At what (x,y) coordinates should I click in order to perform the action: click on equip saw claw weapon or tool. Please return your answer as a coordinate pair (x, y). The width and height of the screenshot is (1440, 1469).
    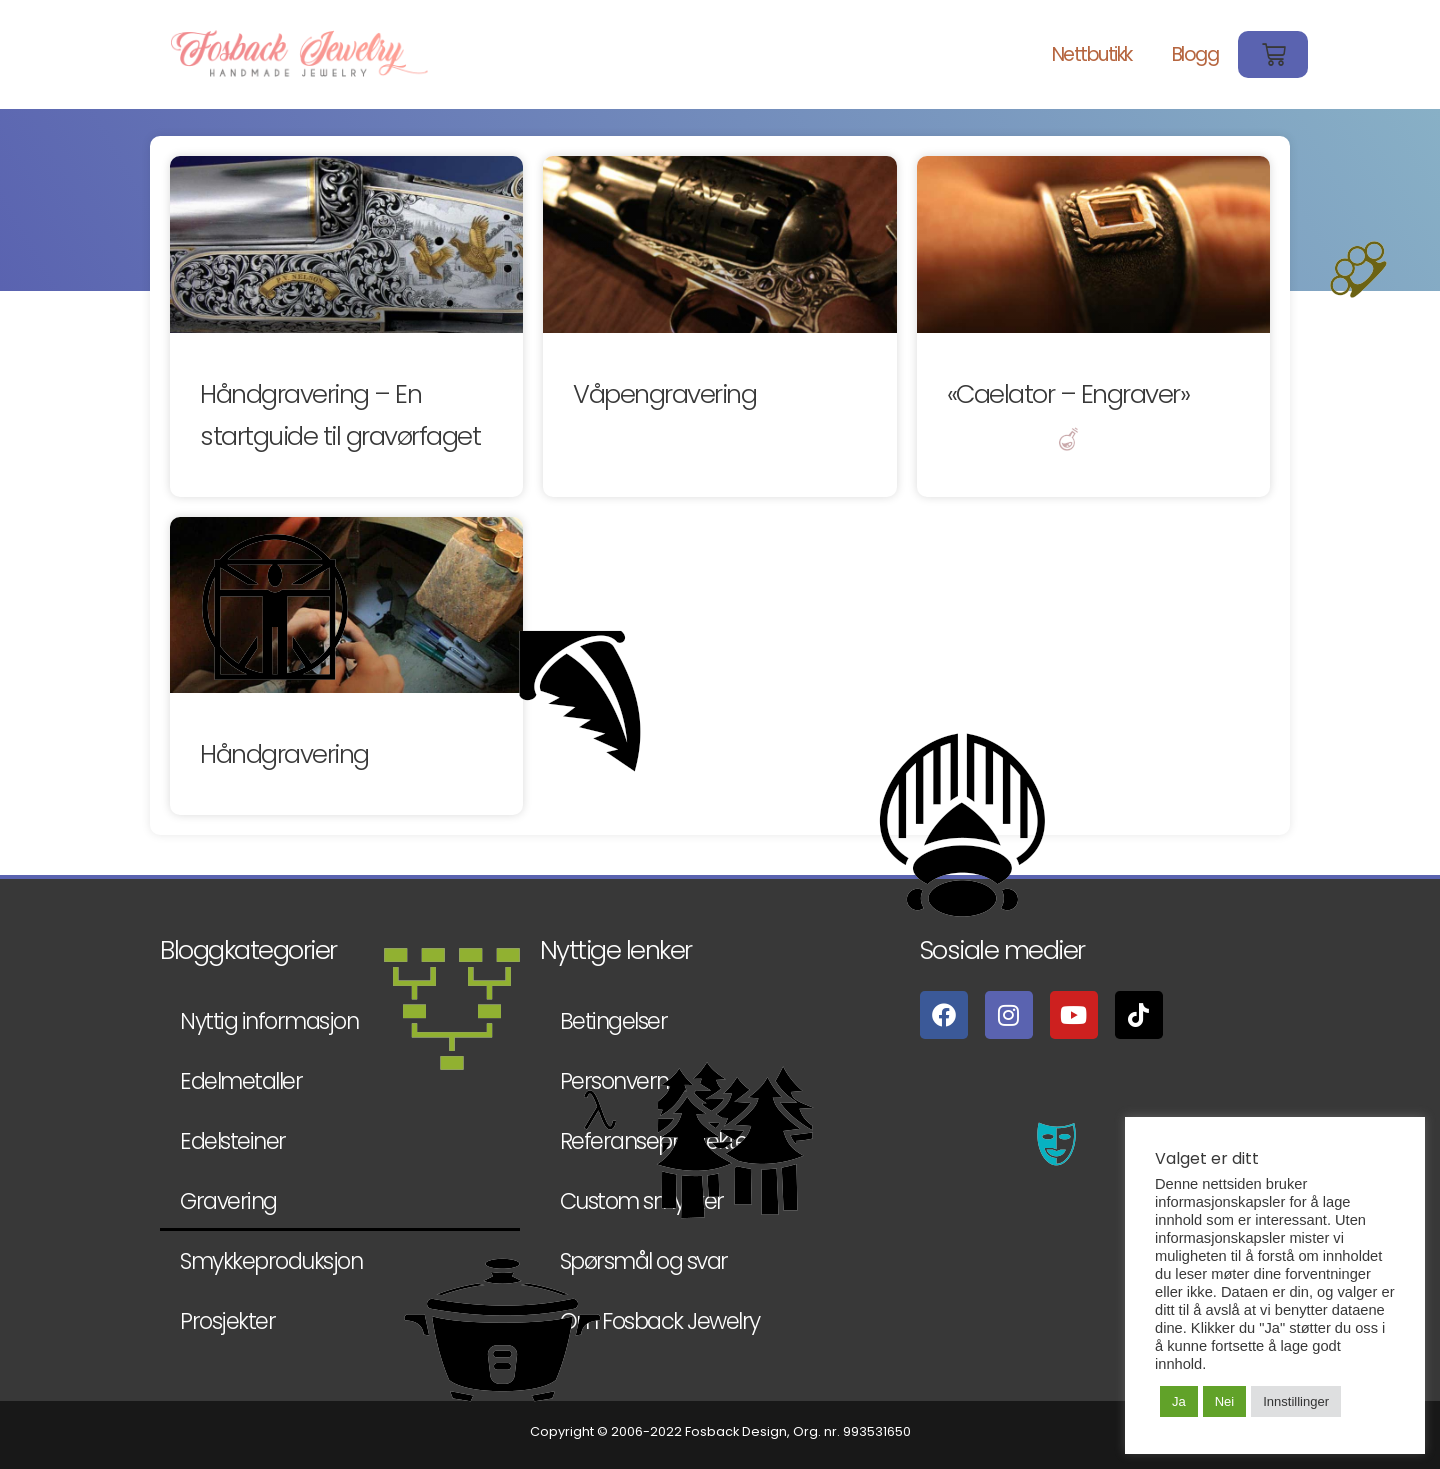
    Looking at the image, I should click on (587, 701).